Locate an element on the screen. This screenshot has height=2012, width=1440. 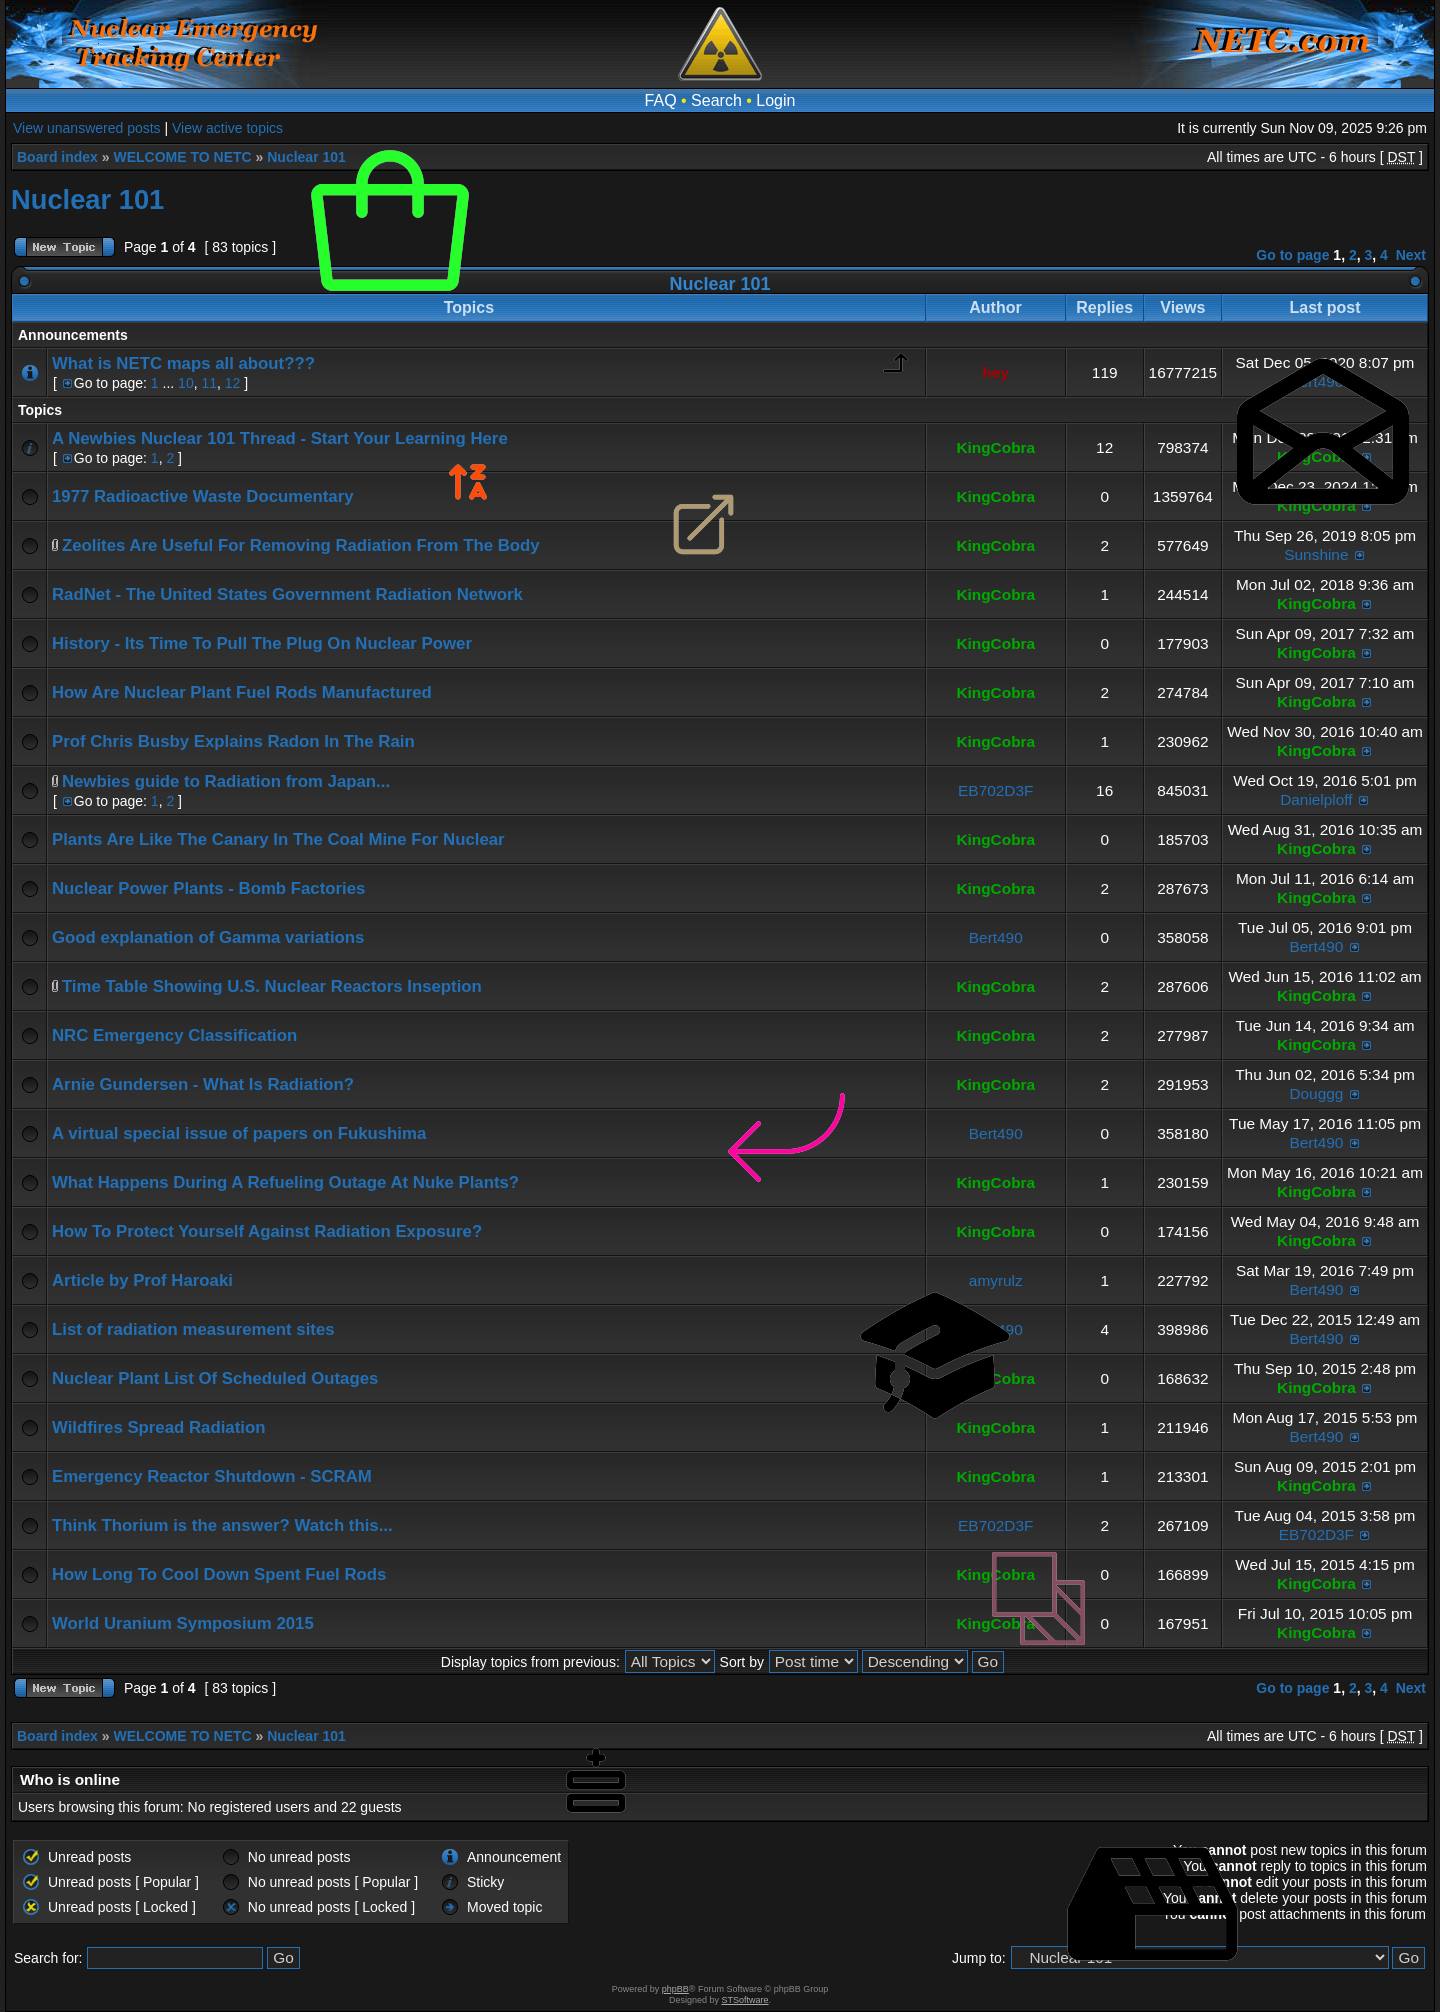
sort items alphabetically from Z to A is located at coordinates (468, 482).